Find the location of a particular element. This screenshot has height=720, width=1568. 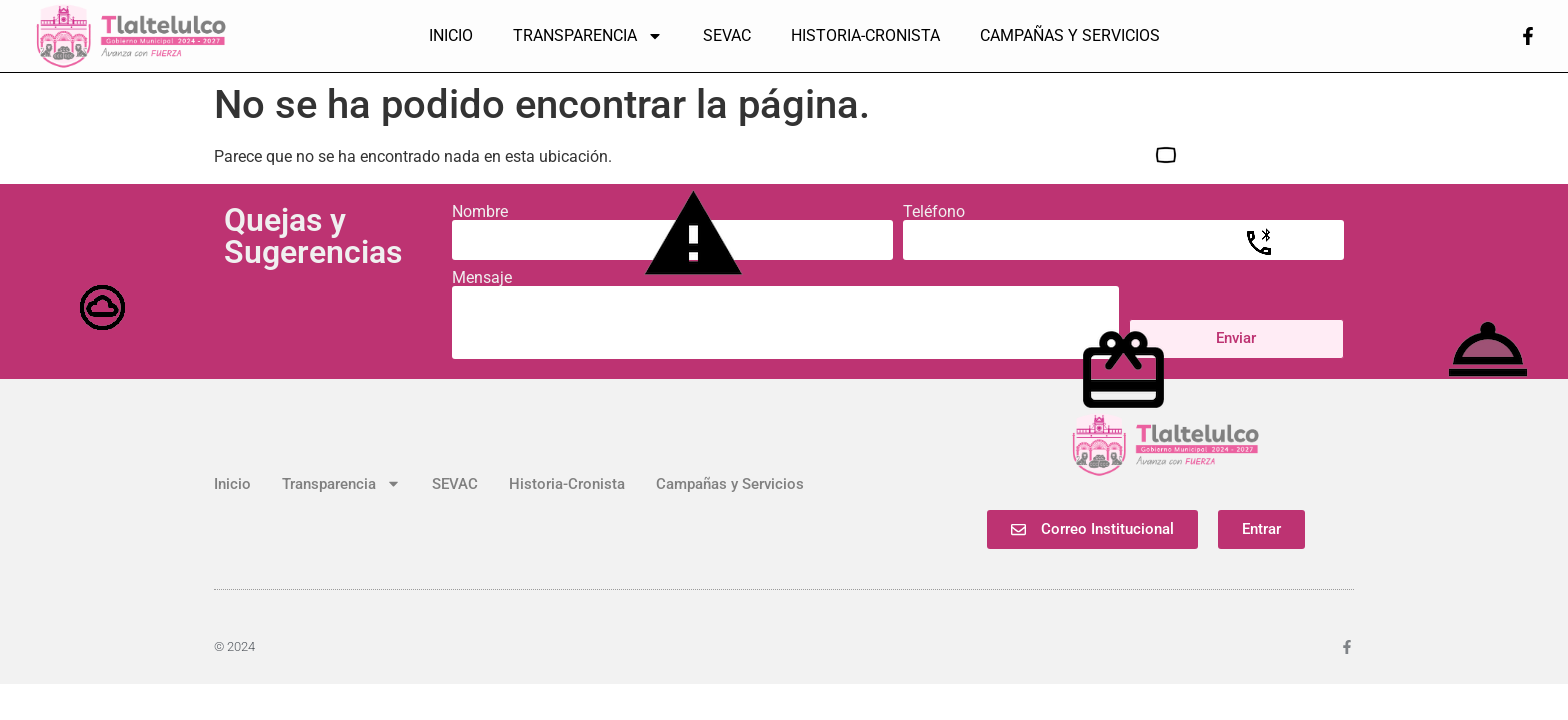

redeem a gift card or voucher is located at coordinates (1123, 371).